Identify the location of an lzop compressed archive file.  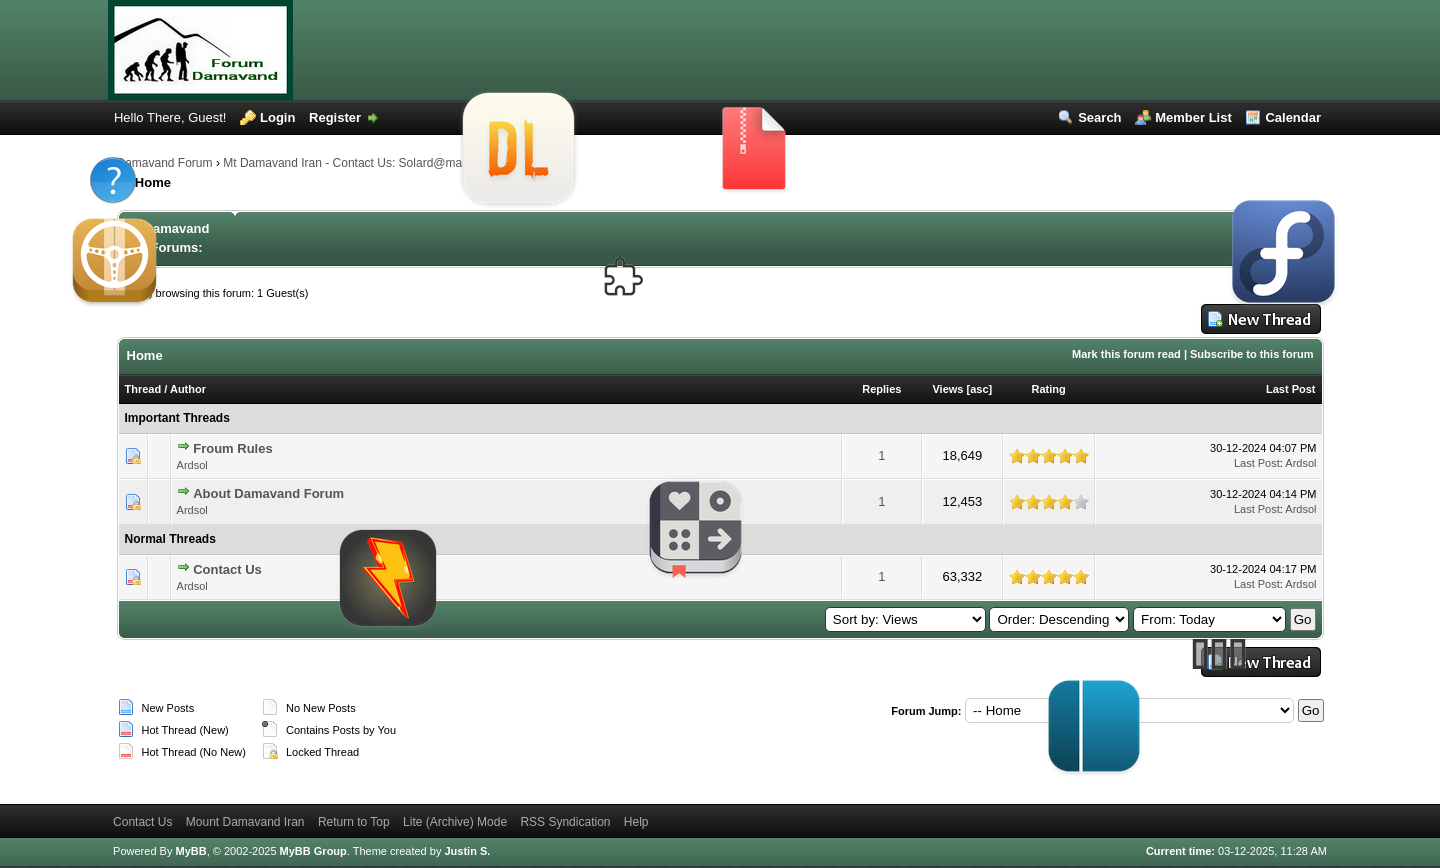
(754, 150).